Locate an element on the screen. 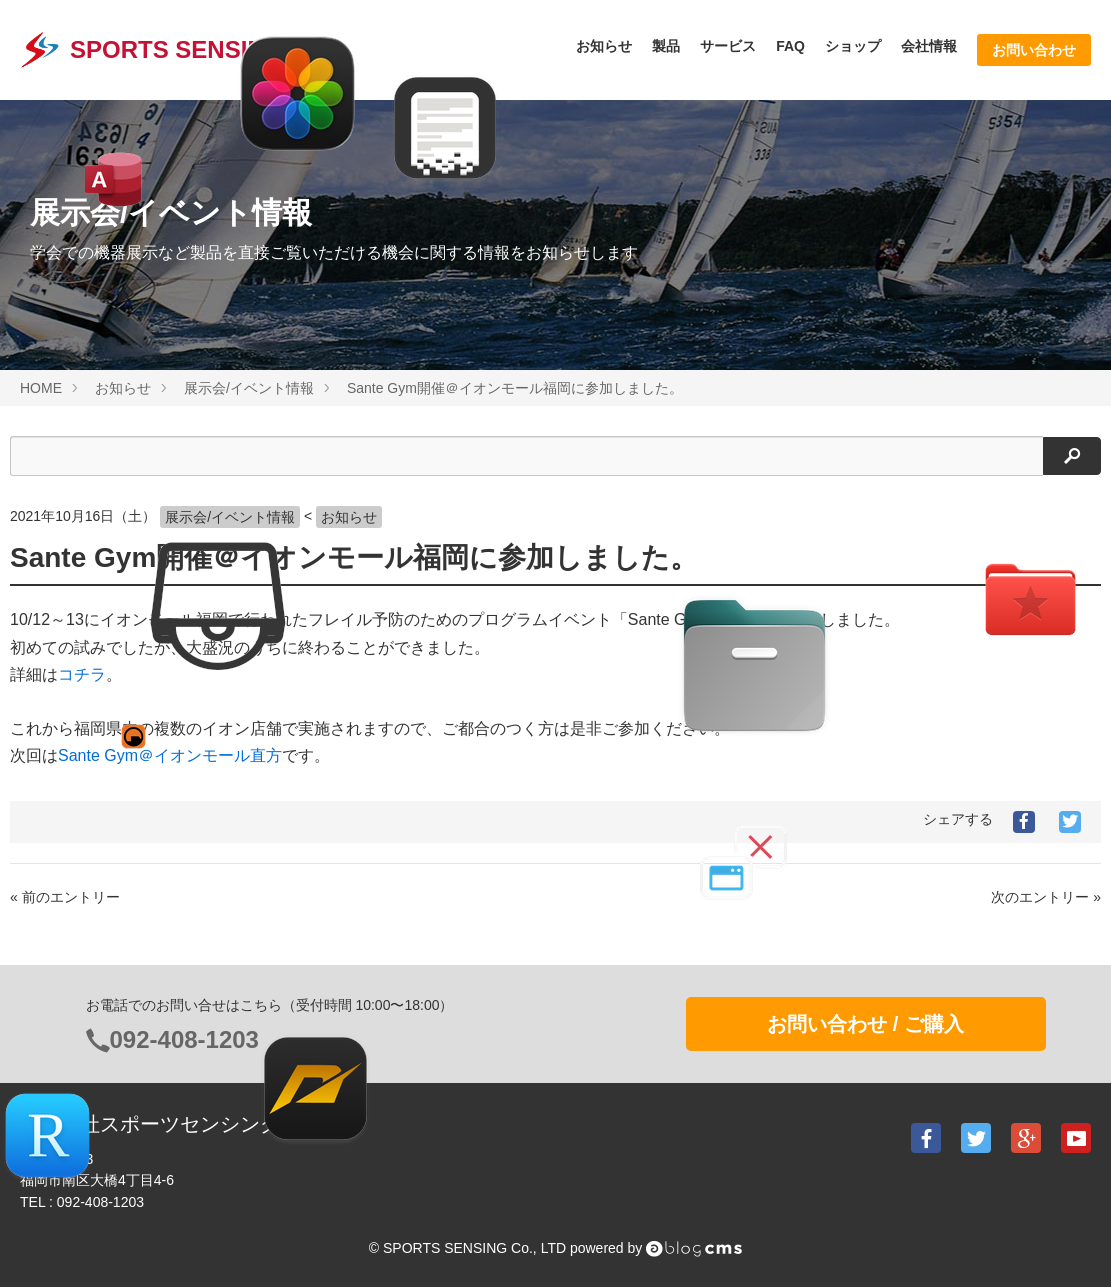 This screenshot has width=1111, height=1287. access optical disc drive is located at coordinates (218, 602).